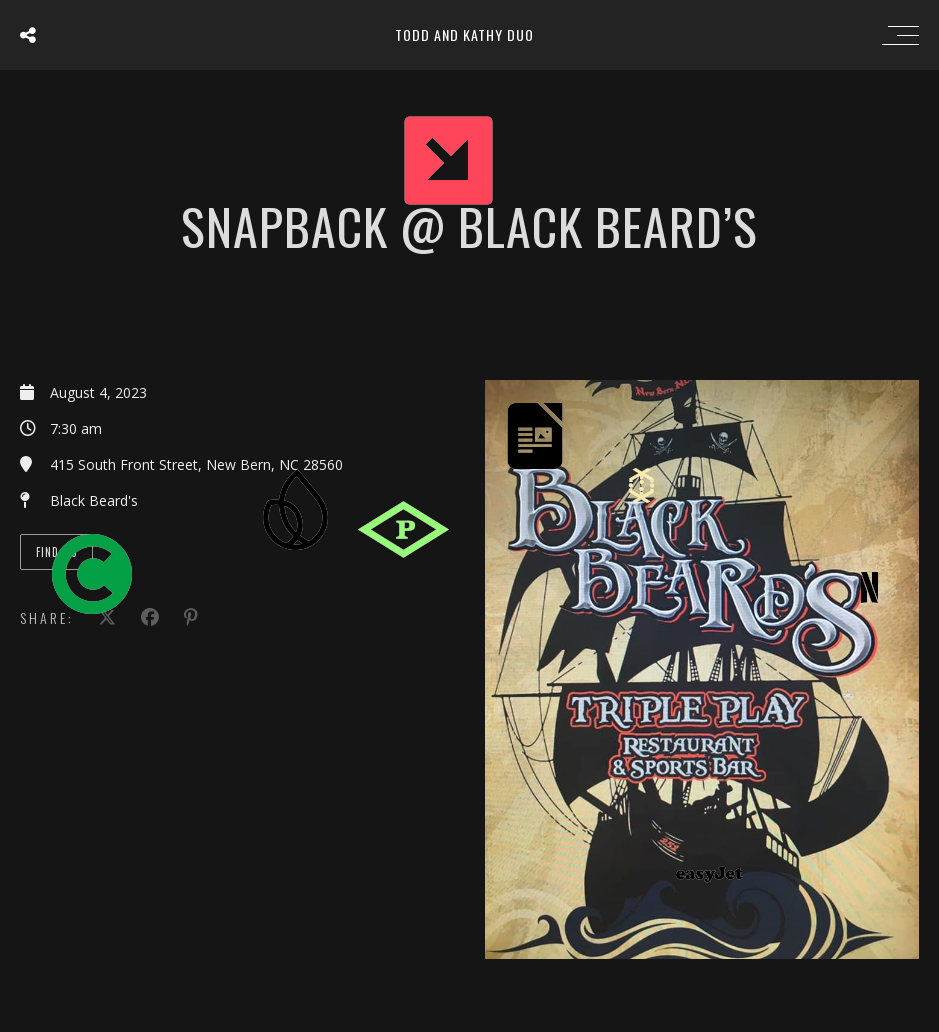  What do you see at coordinates (535, 436) in the screenshot?
I see `open libreoffice writer` at bounding box center [535, 436].